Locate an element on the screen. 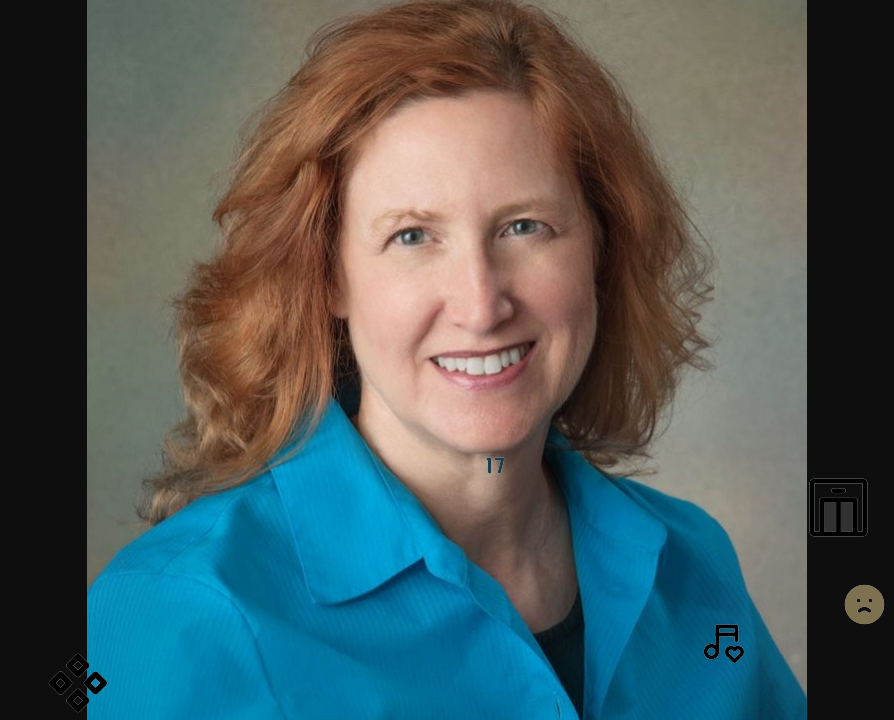 The image size is (894, 720). indicates item number 17 in a list or sequence is located at coordinates (494, 465).